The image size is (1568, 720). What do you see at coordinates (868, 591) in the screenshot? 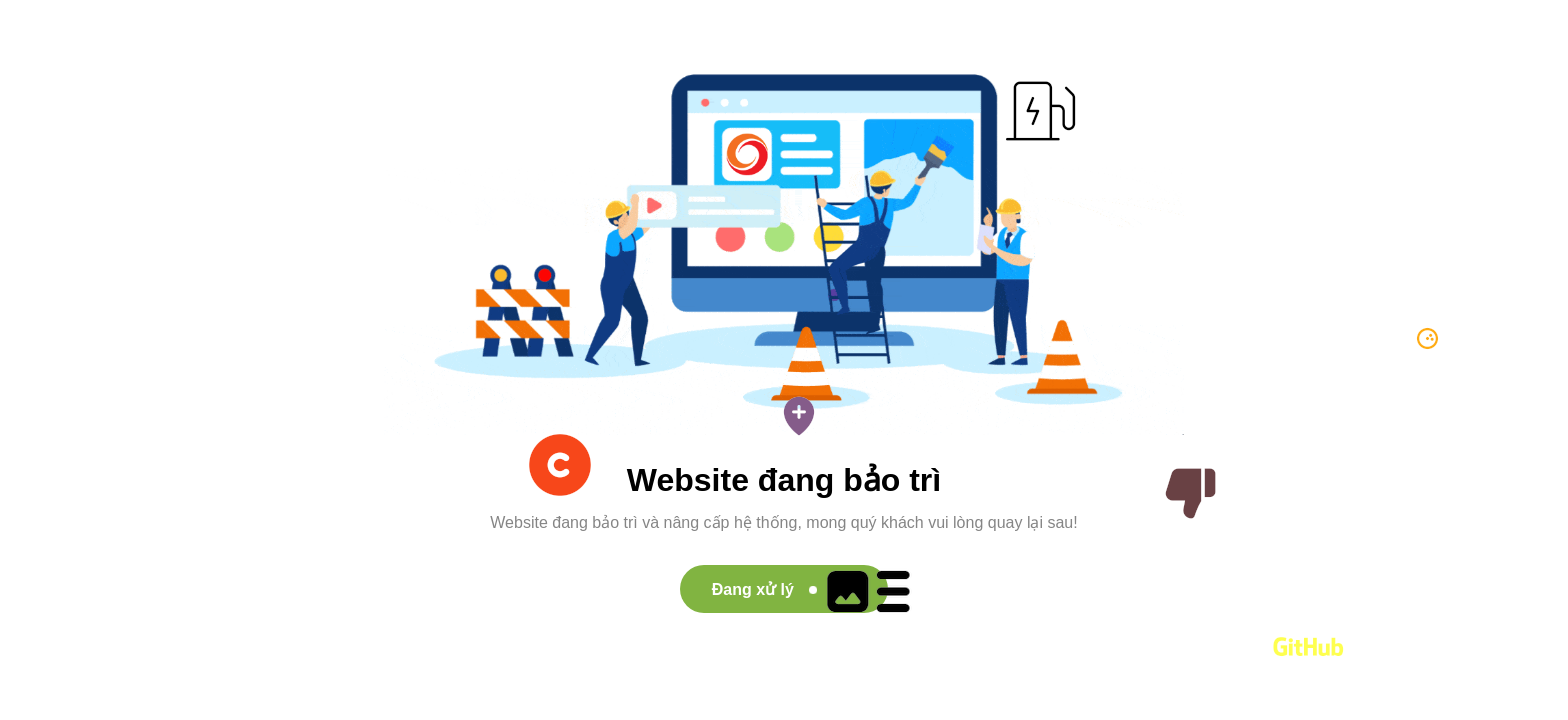
I see `view media with text description` at bounding box center [868, 591].